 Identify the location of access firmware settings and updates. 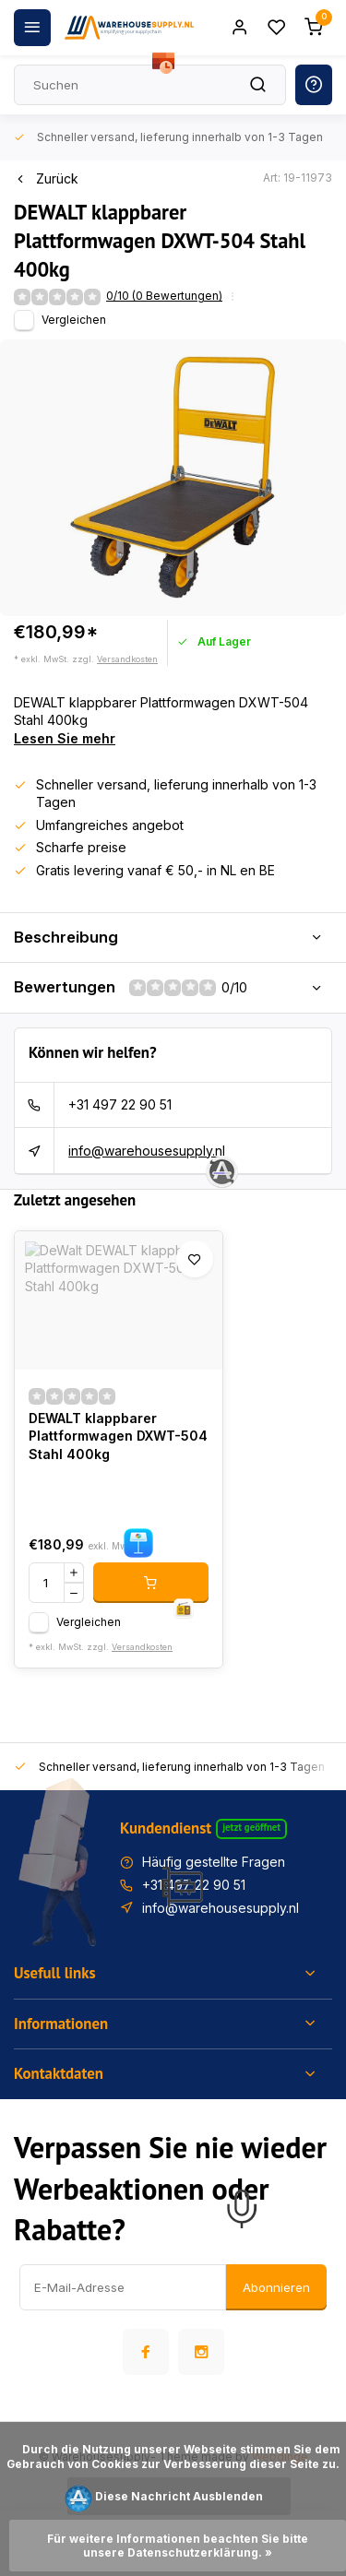
(183, 1887).